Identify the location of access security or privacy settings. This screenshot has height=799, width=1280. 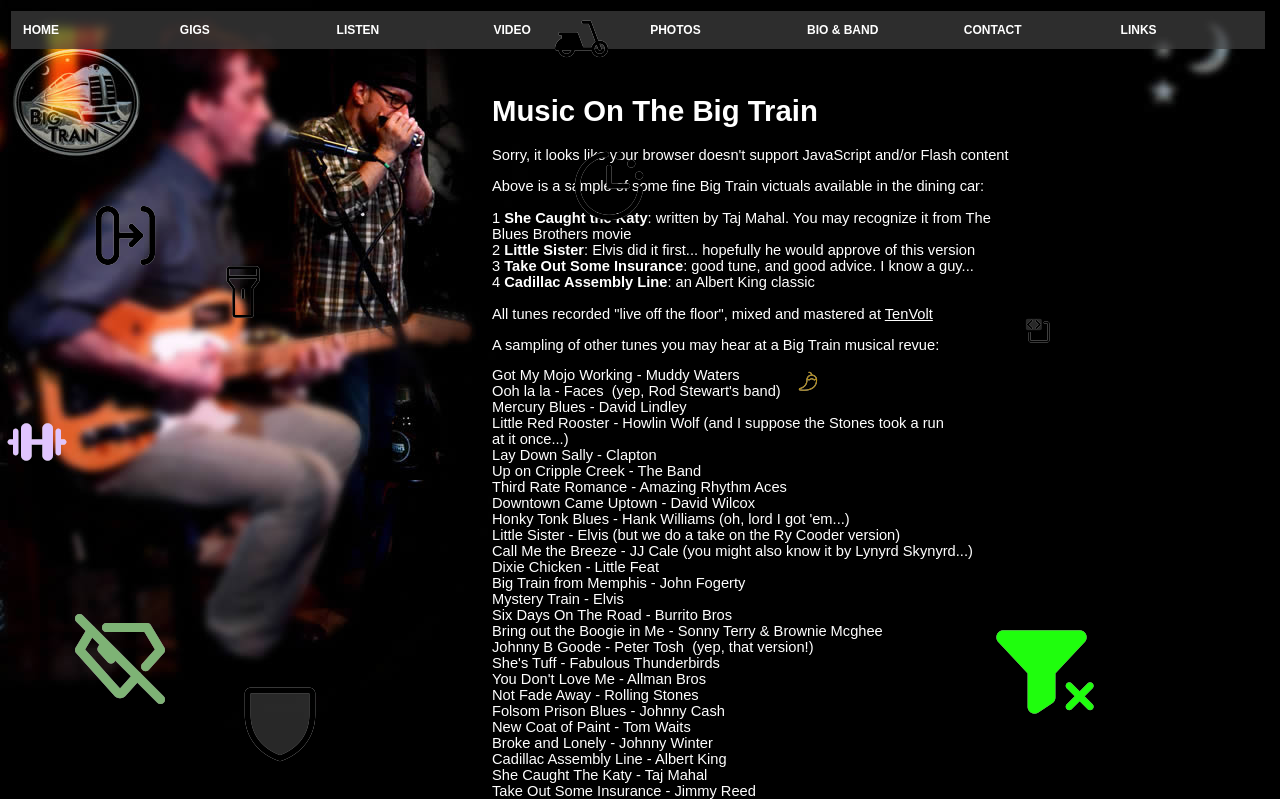
(280, 720).